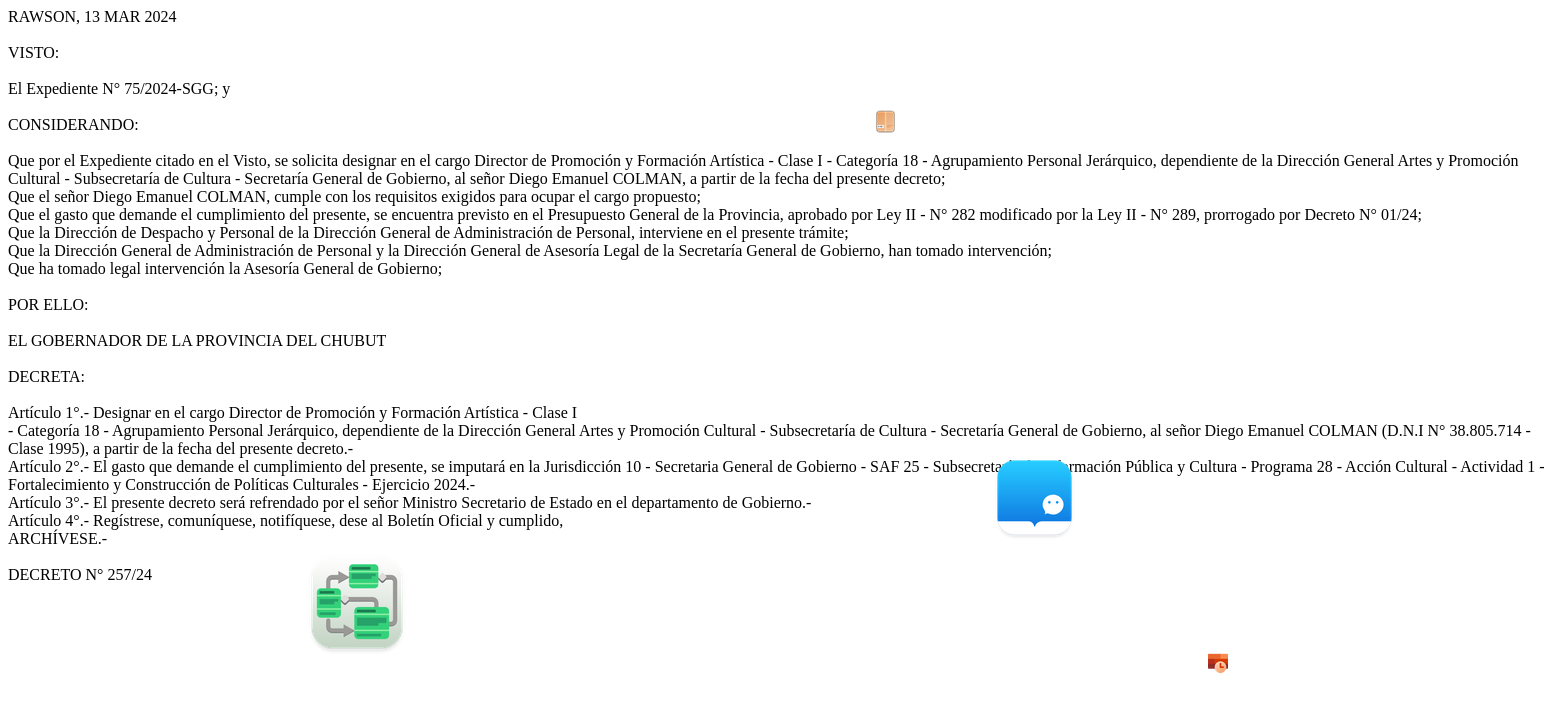 Image resolution: width=1568 pixels, height=720 pixels. Describe the element at coordinates (1034, 497) in the screenshot. I see `open the weread app` at that location.